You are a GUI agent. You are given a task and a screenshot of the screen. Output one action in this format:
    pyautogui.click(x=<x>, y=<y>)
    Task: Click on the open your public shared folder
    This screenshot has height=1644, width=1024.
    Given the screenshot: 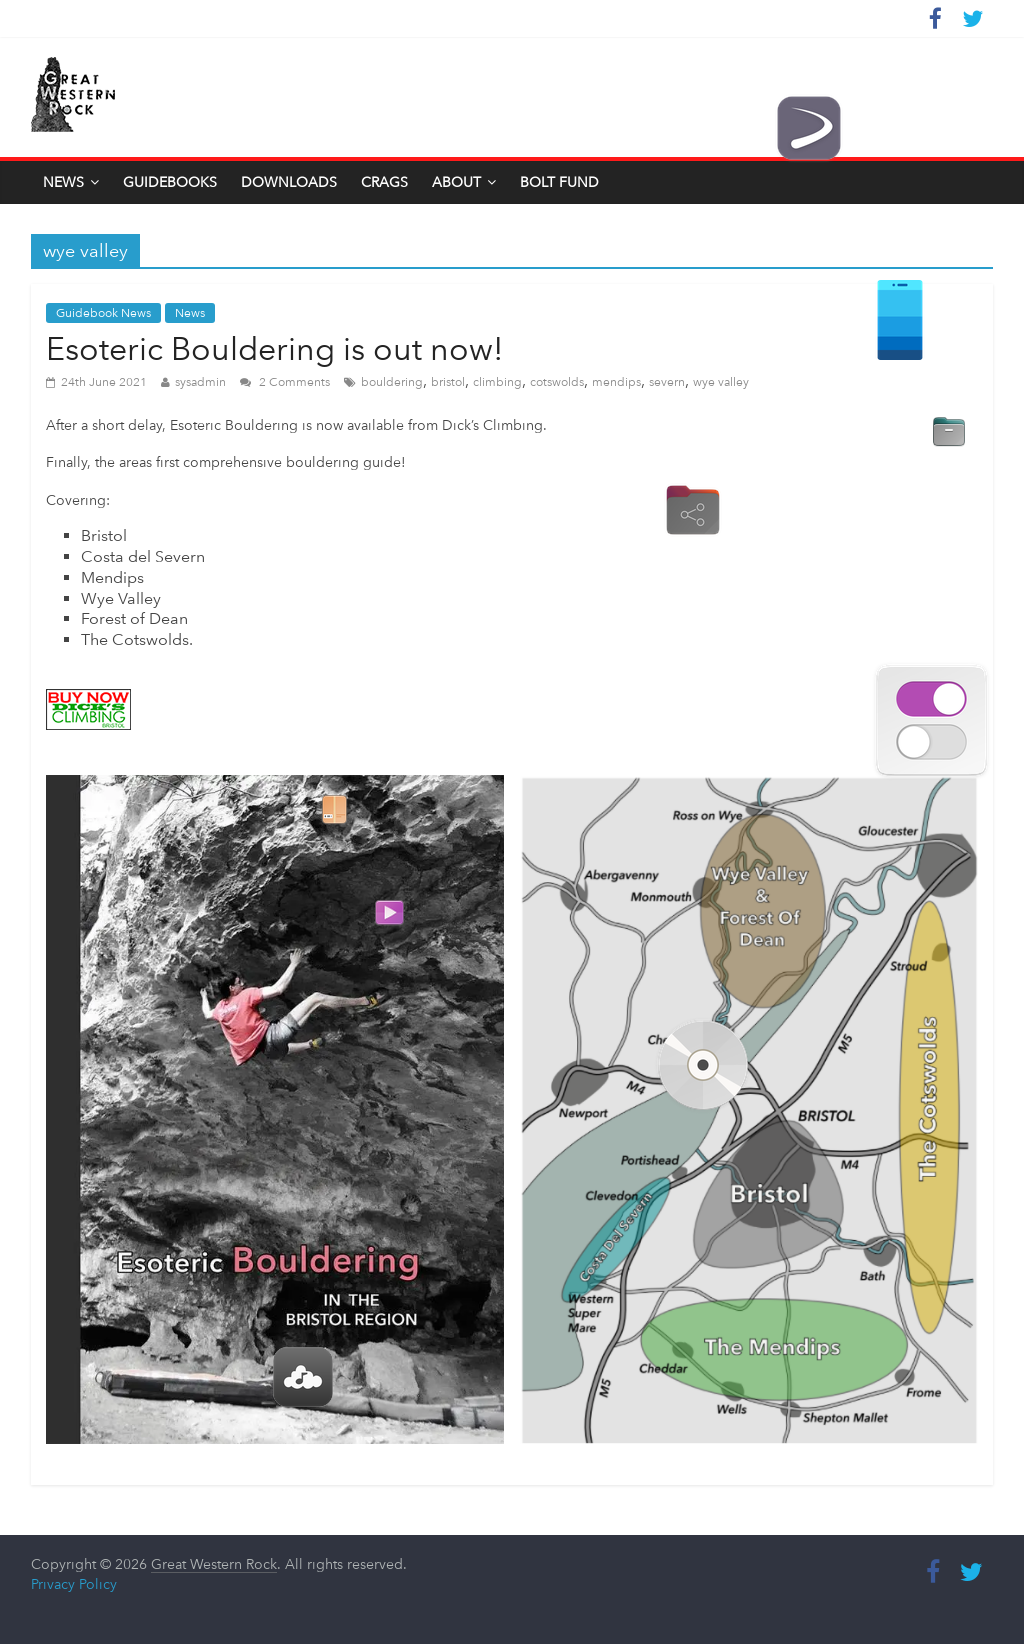 What is the action you would take?
    pyautogui.click(x=693, y=510)
    